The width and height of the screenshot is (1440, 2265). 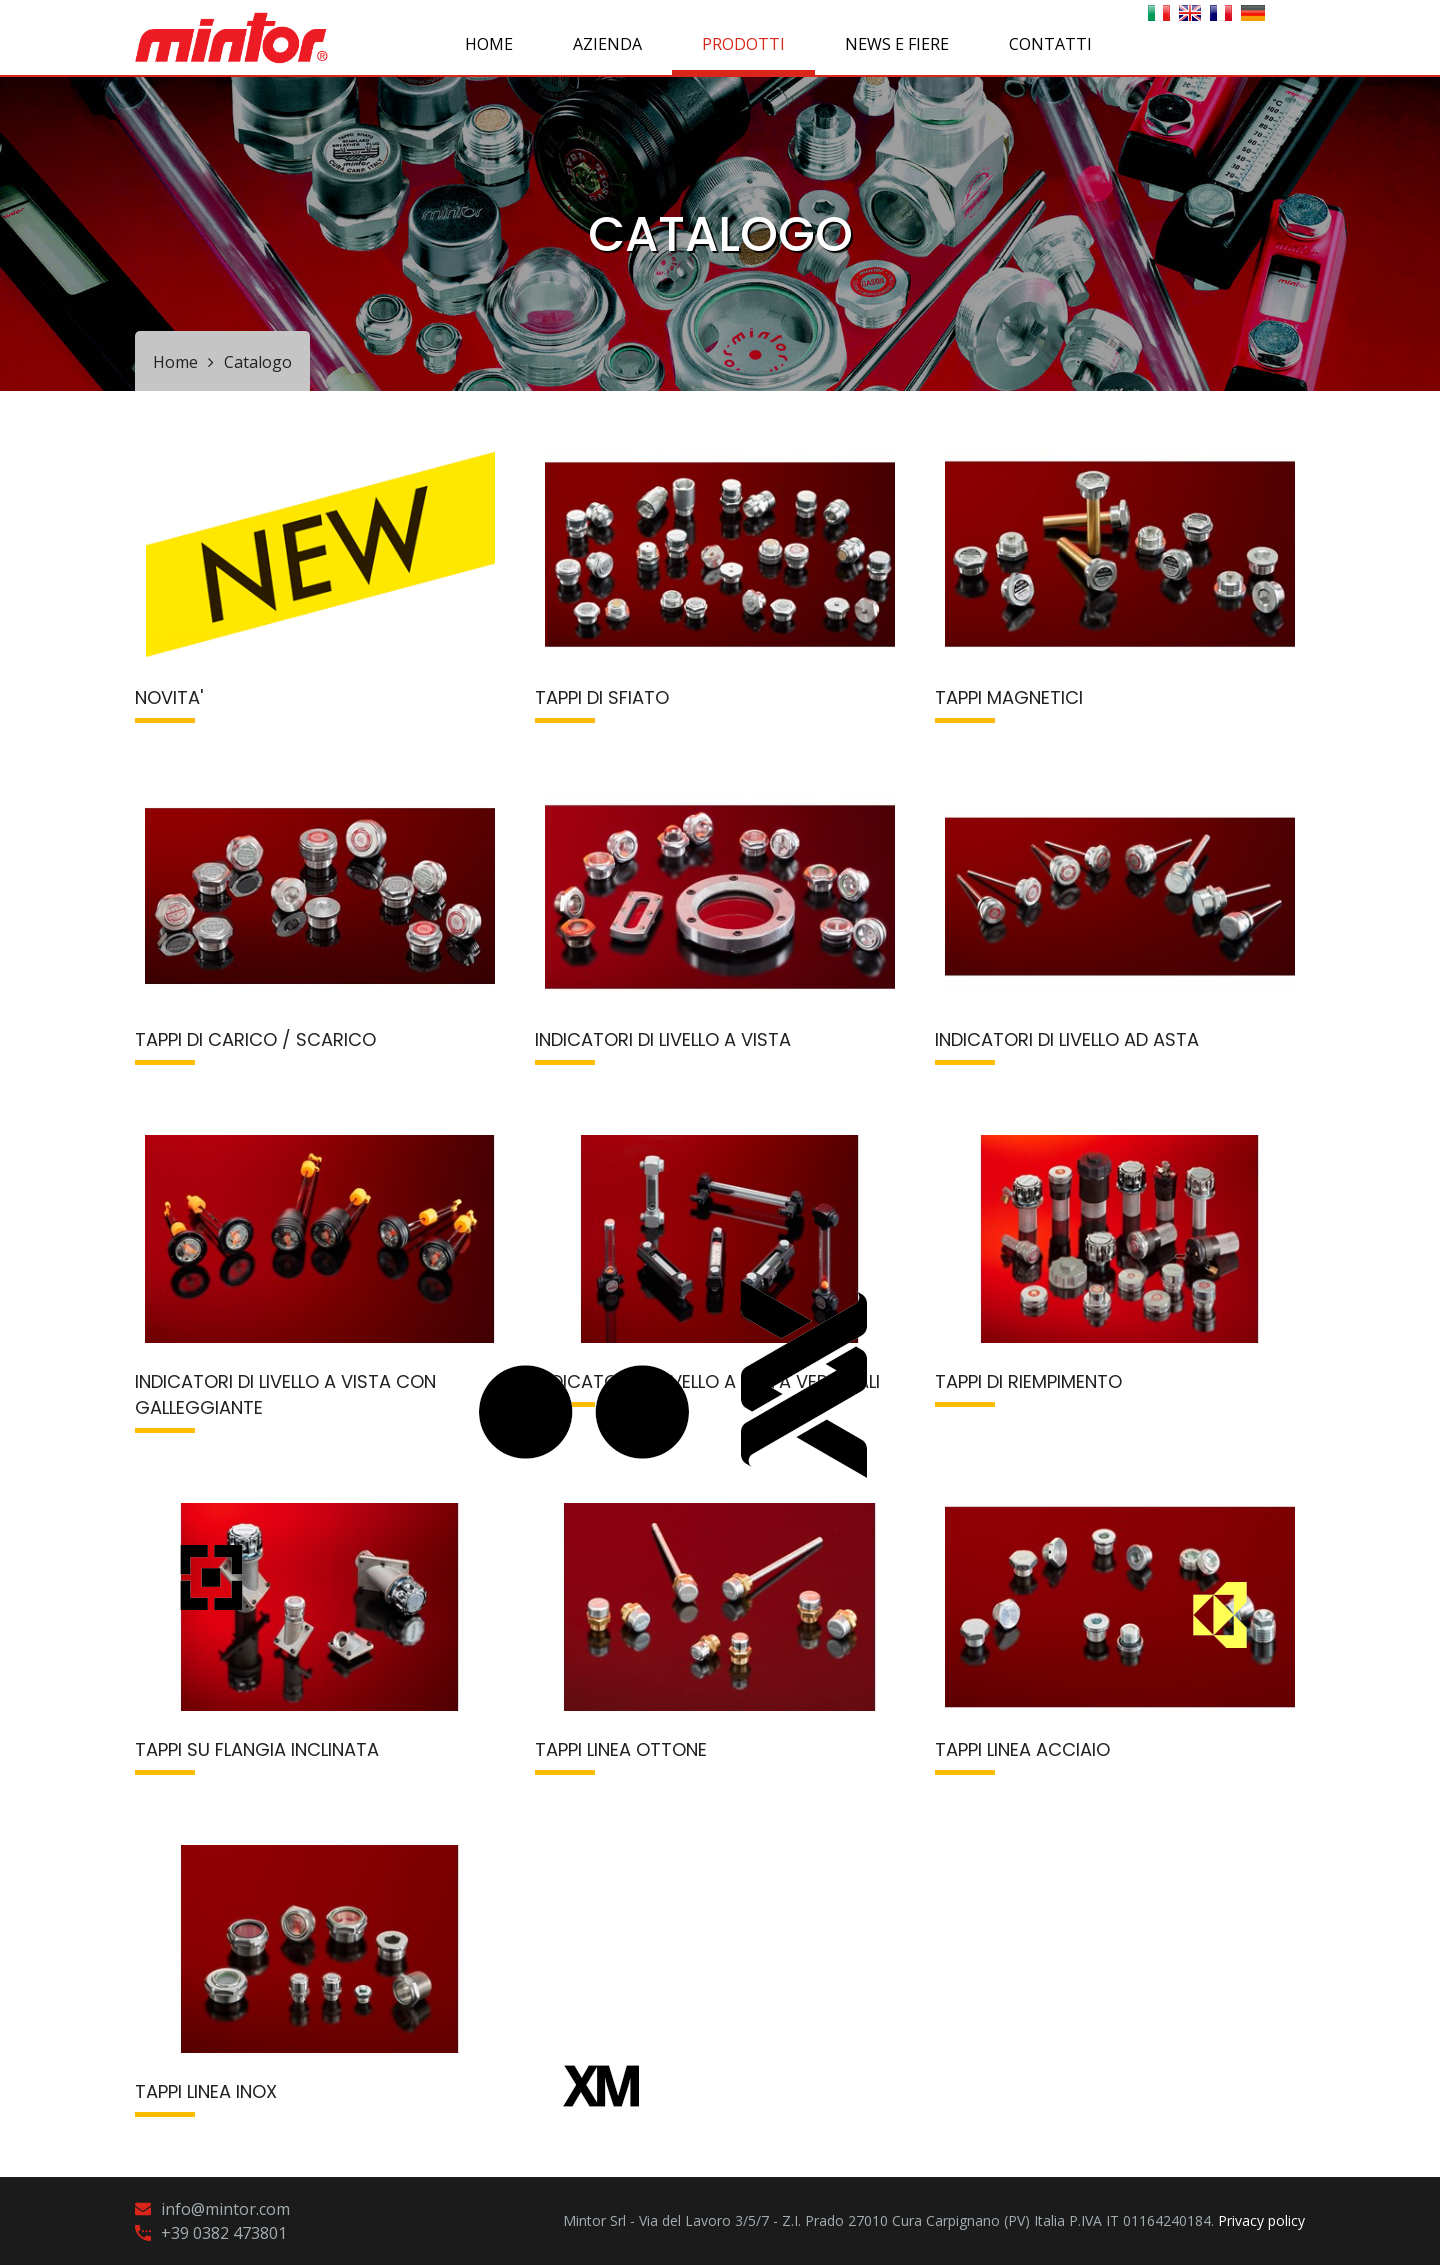 What do you see at coordinates (601, 2086) in the screenshot?
I see `open qualtrics survey platform` at bounding box center [601, 2086].